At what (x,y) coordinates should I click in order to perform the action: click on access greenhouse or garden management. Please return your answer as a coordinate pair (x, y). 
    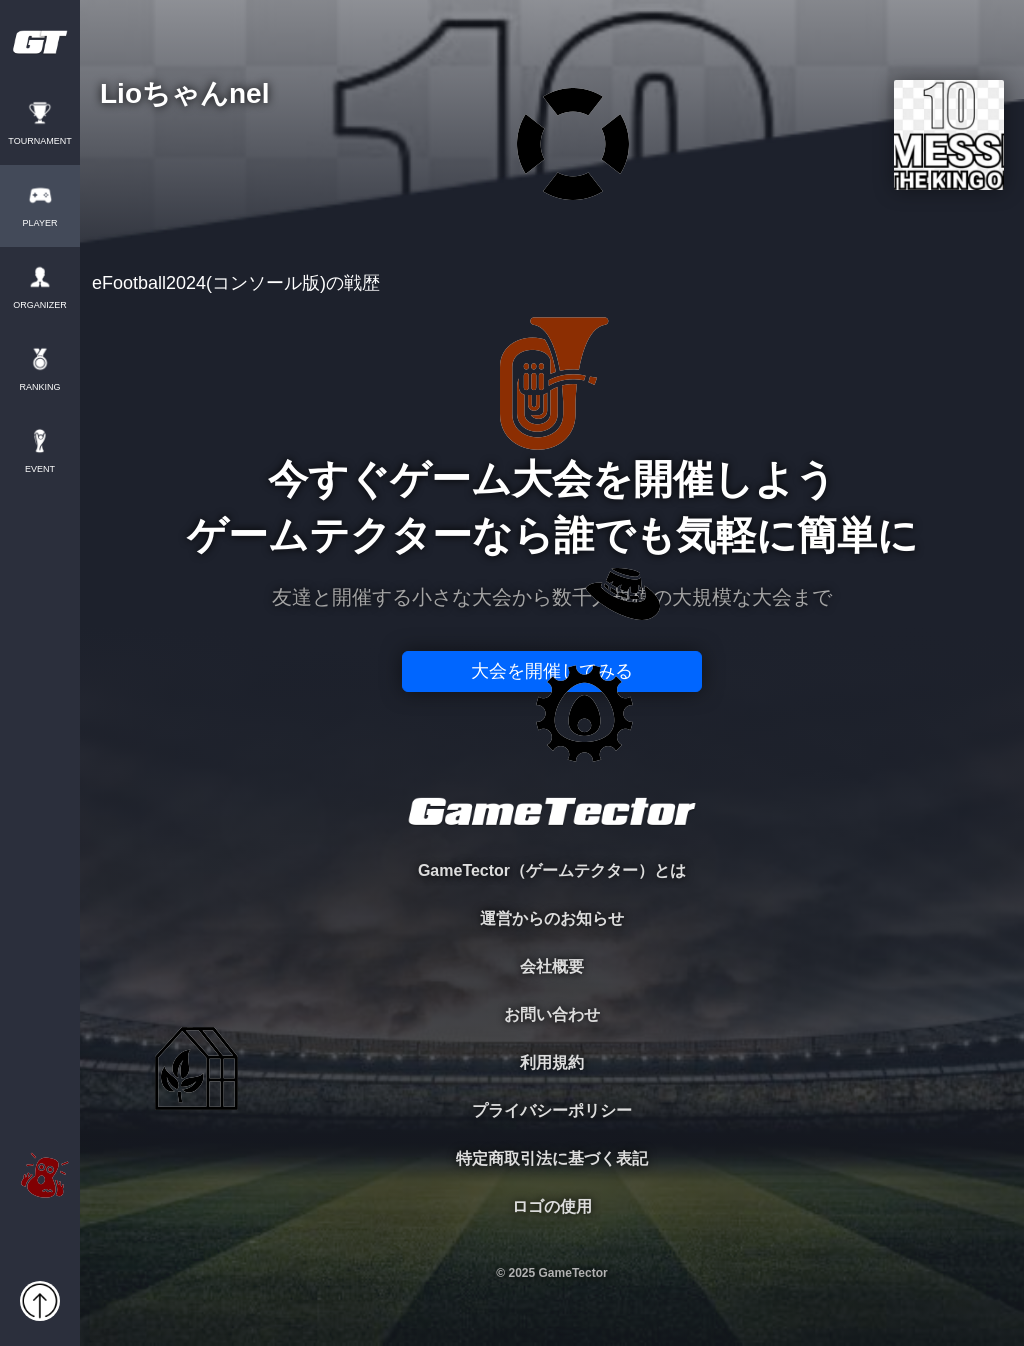
    Looking at the image, I should click on (196, 1068).